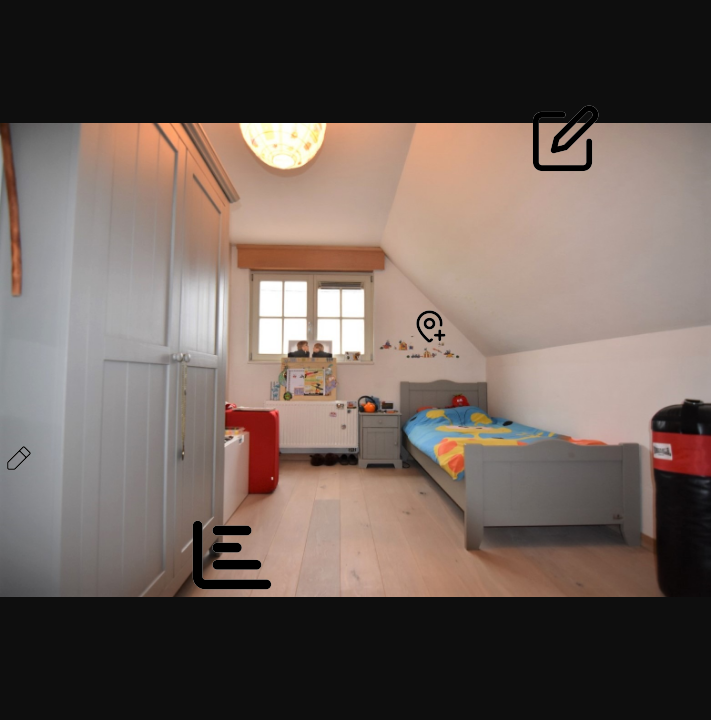 This screenshot has height=720, width=711. I want to click on add a new location pin, so click(429, 326).